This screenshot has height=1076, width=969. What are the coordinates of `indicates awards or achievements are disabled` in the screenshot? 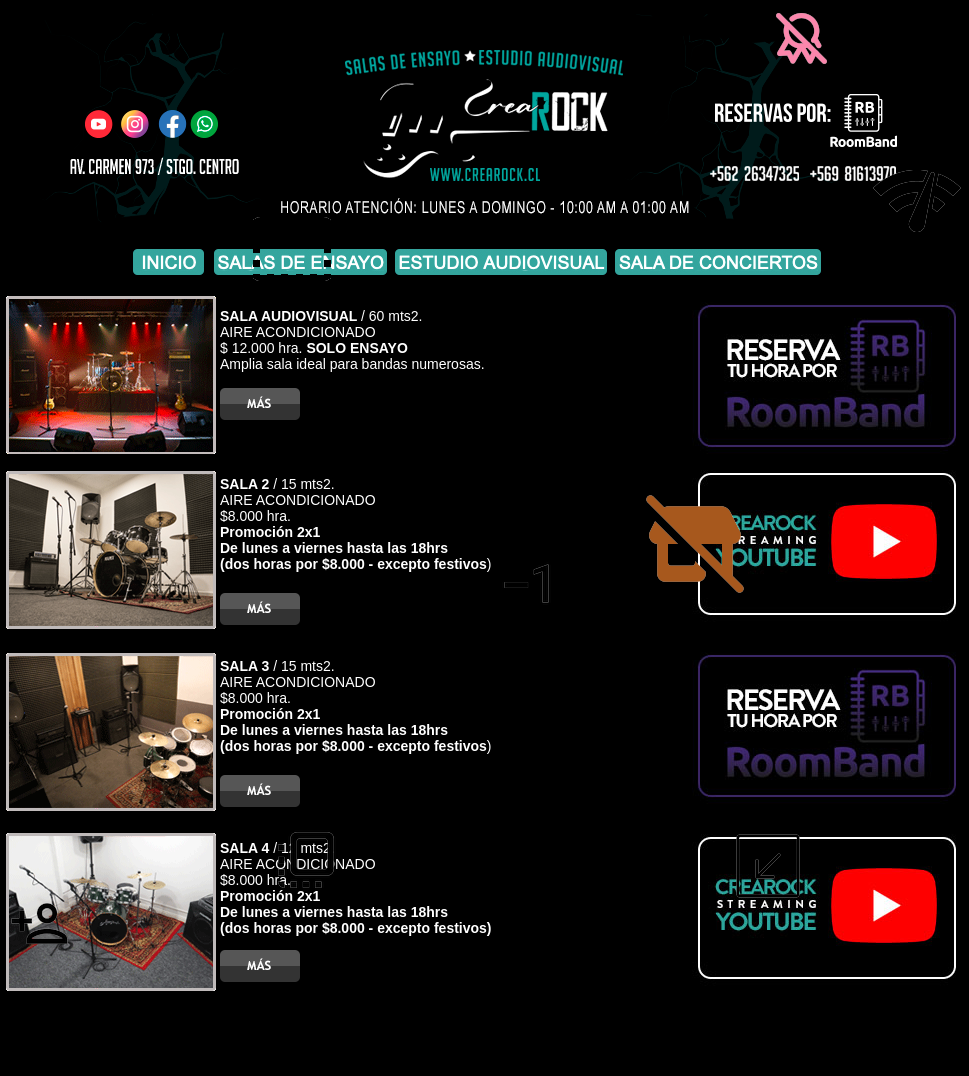 It's located at (801, 38).